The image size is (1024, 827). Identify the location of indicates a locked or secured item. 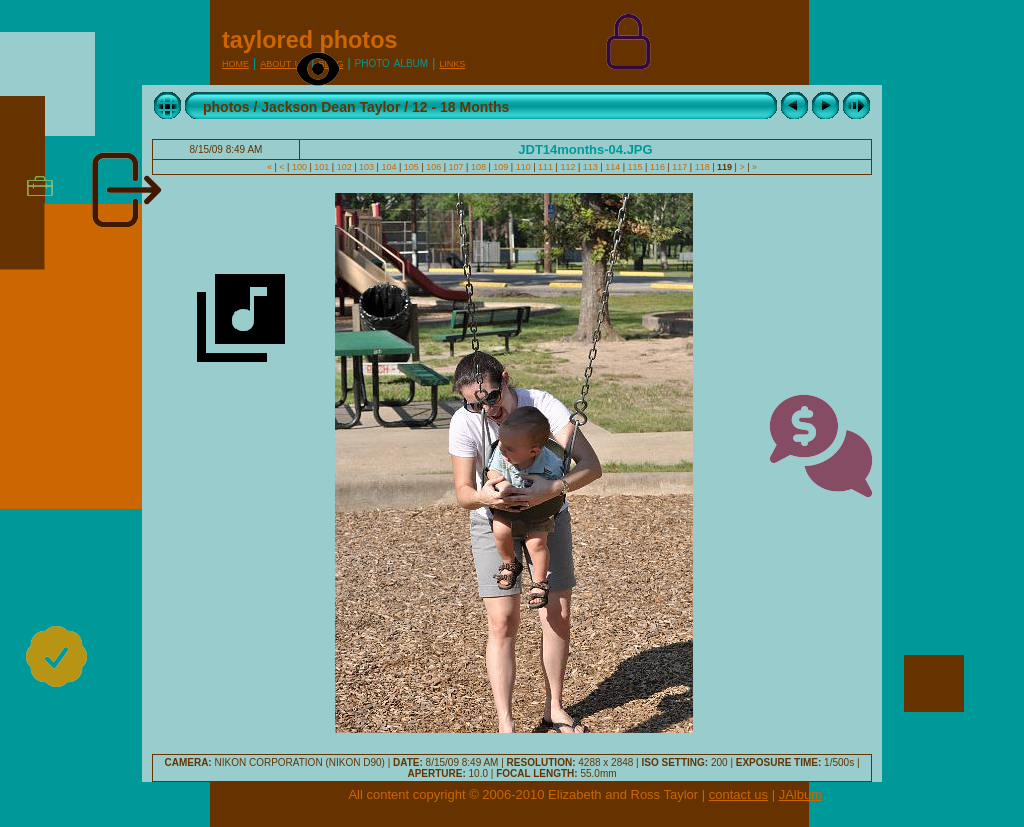
(628, 41).